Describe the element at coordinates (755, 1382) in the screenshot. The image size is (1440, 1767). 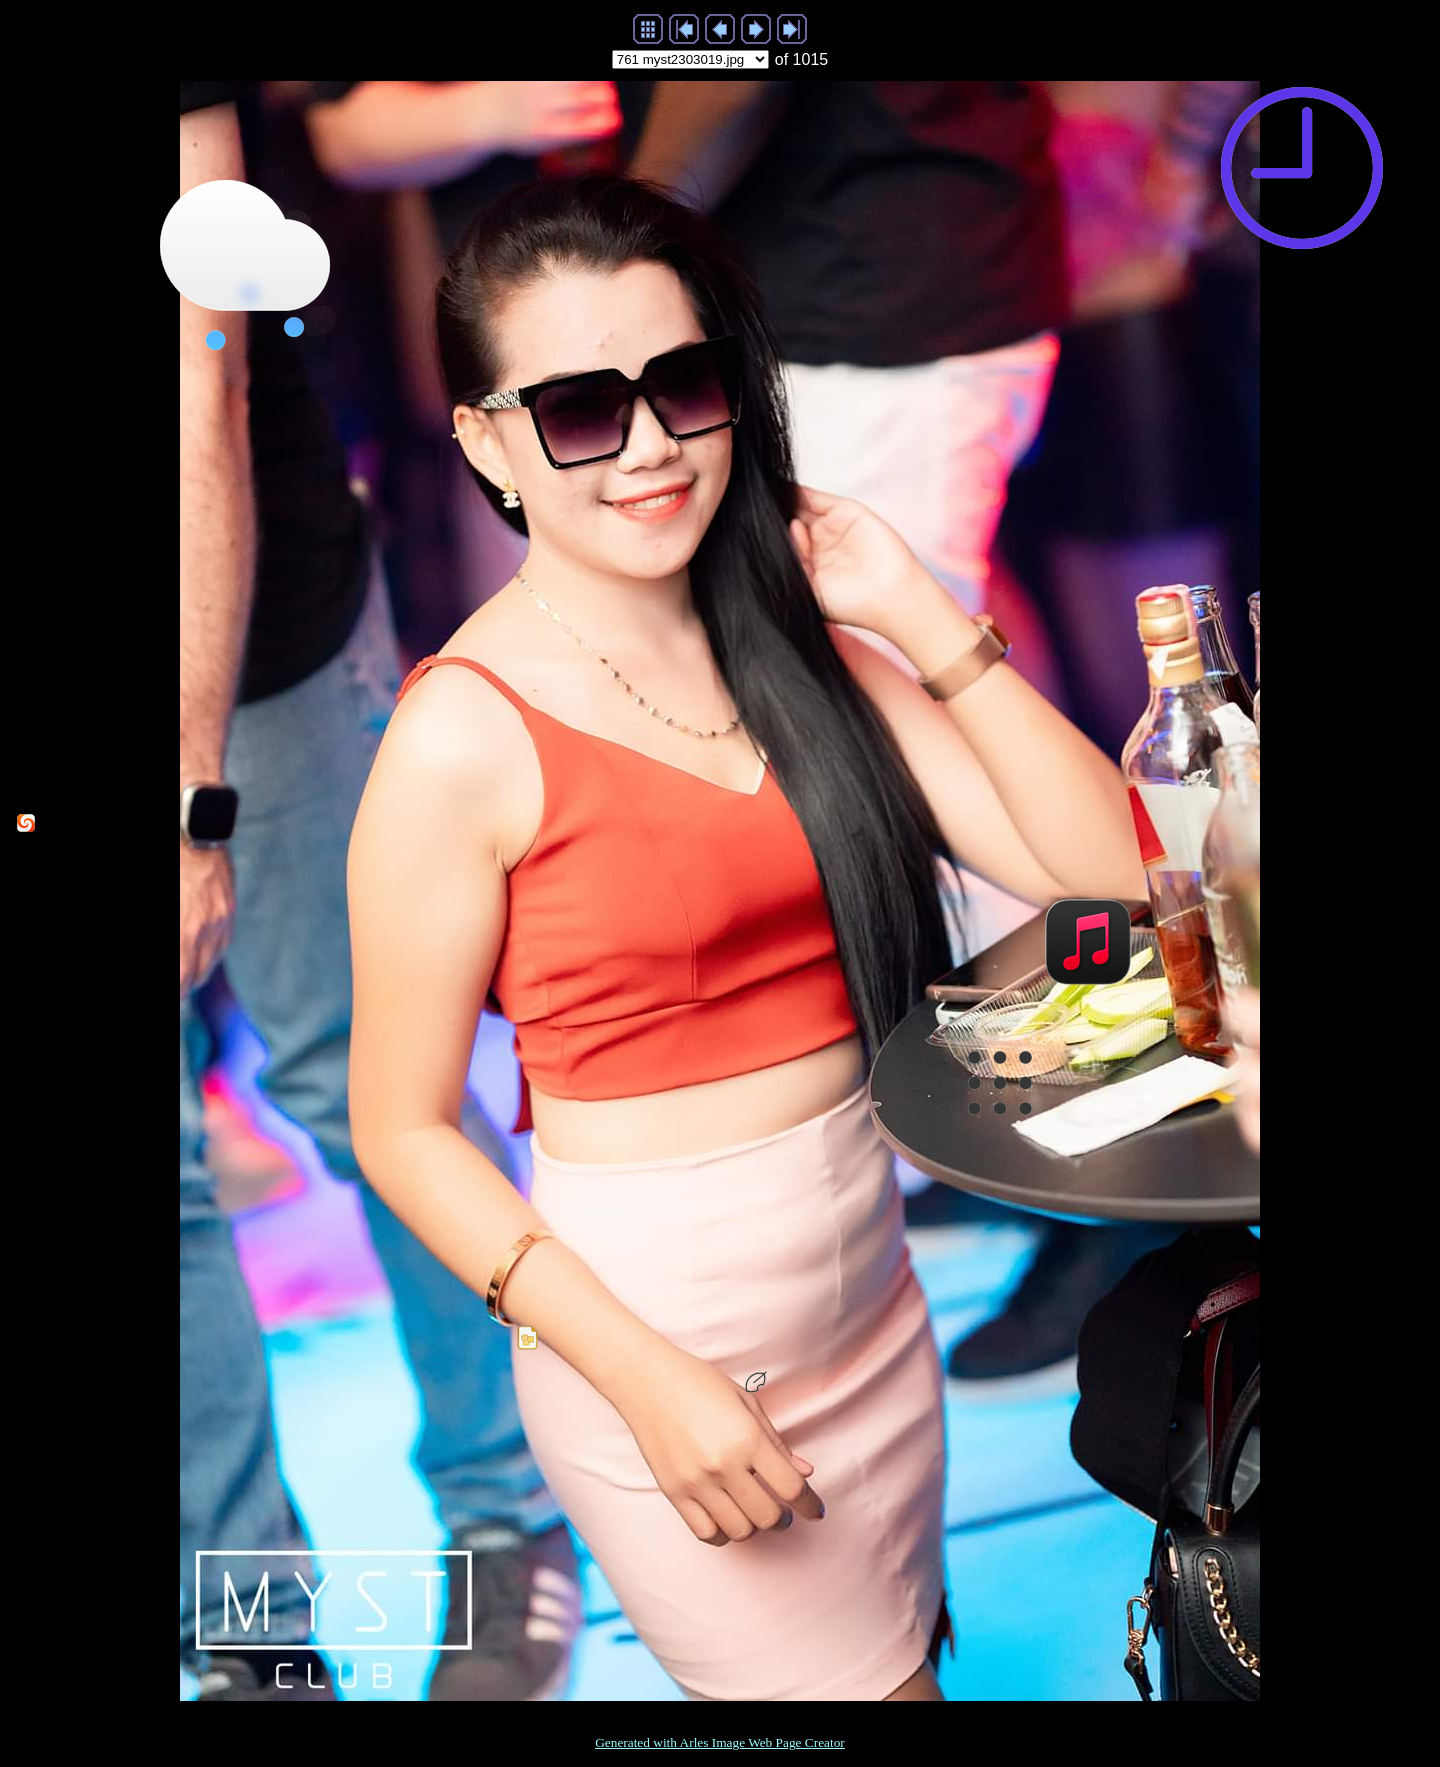
I see `access nature and plant emoji category` at that location.